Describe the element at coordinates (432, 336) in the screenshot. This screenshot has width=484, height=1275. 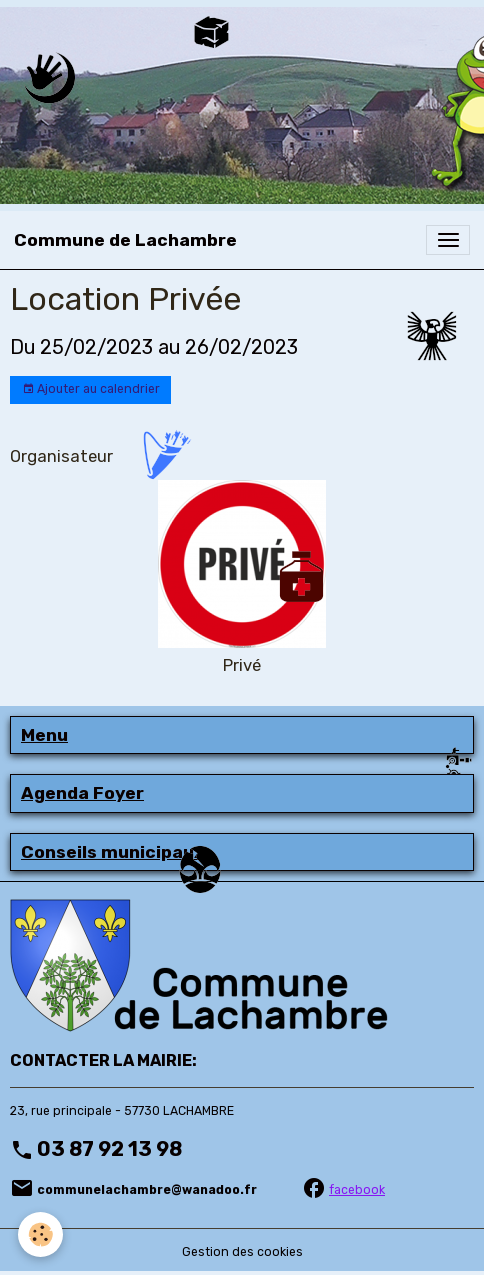
I see `select hawk or eagle team emblem` at that location.